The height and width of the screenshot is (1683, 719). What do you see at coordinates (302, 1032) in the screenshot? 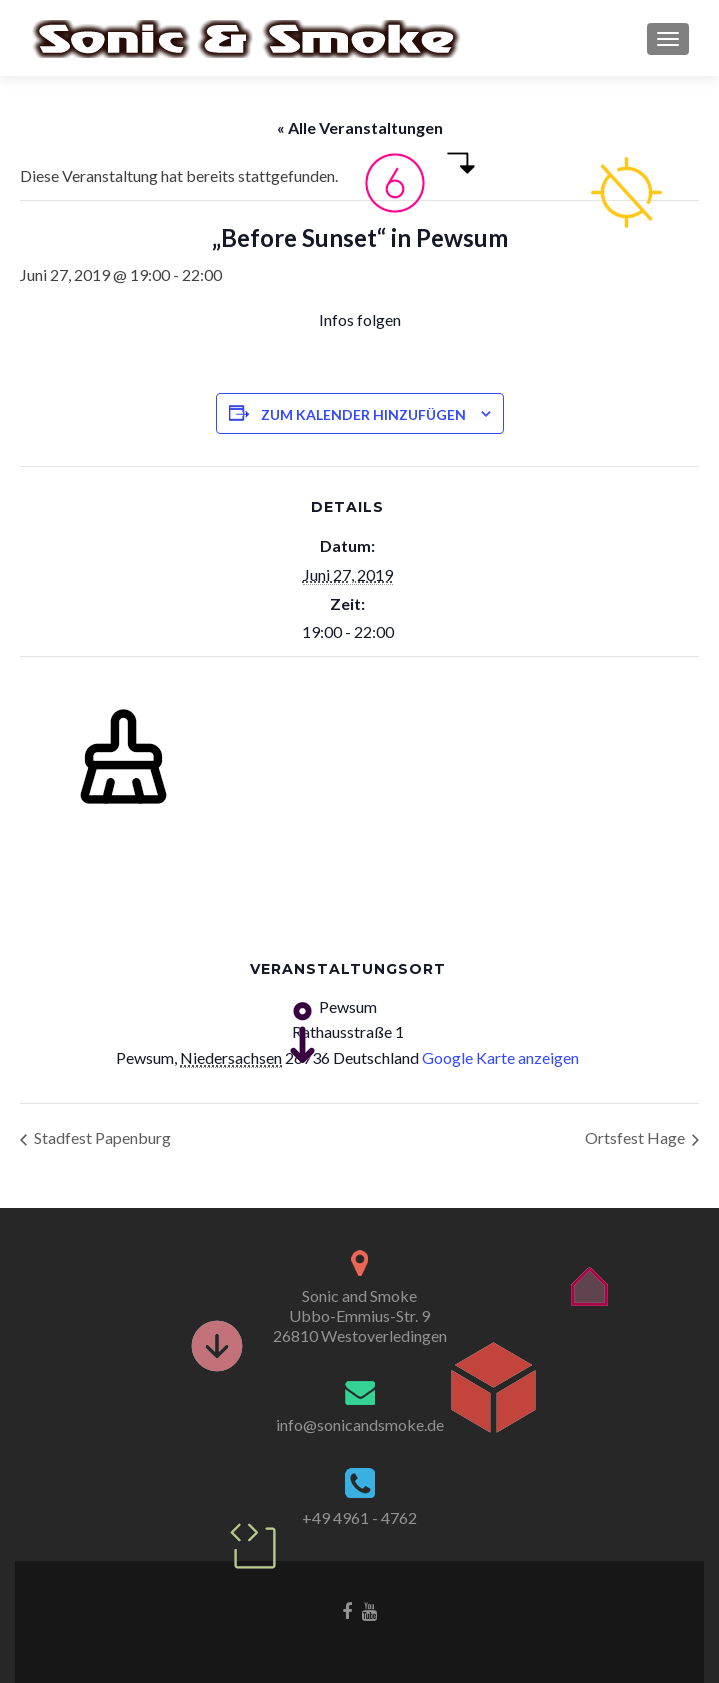
I see `move item down in a list` at bounding box center [302, 1032].